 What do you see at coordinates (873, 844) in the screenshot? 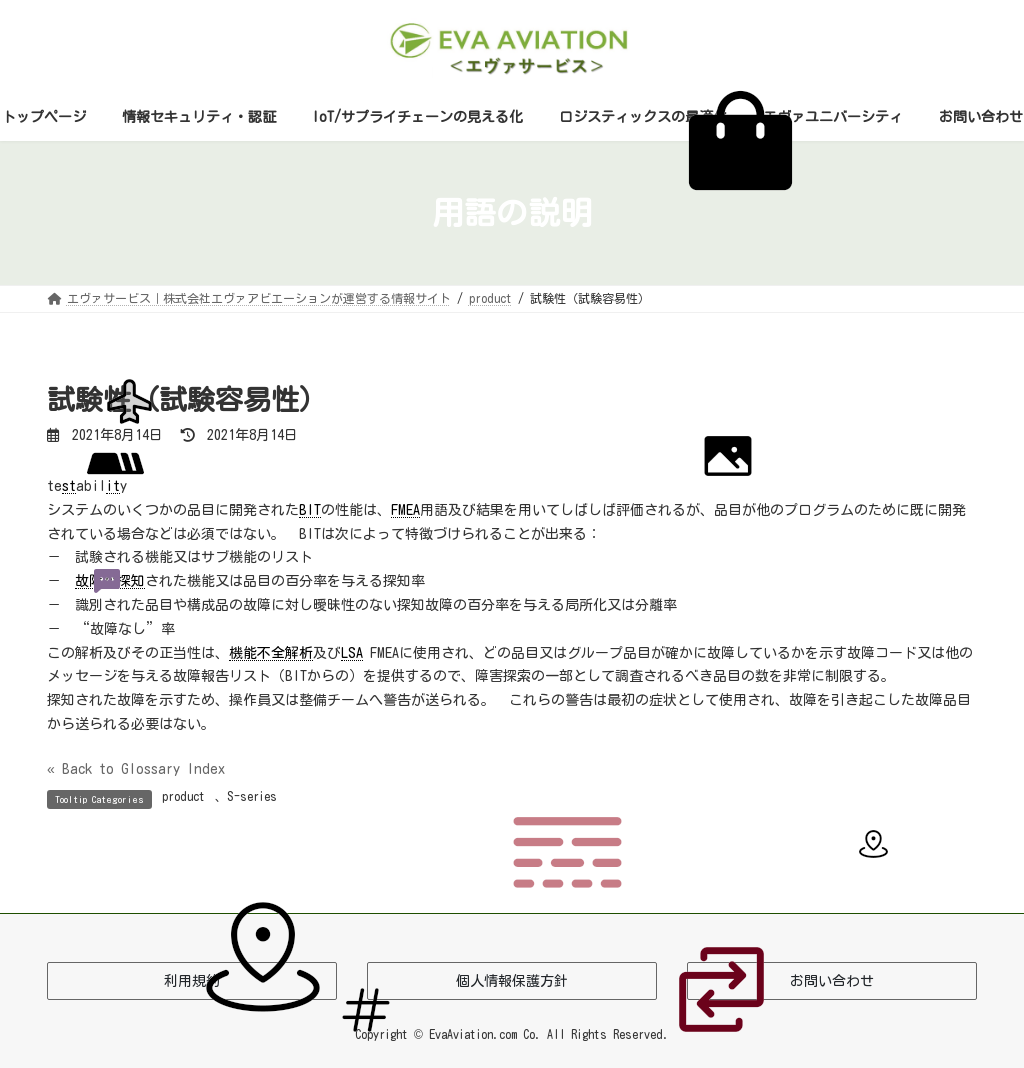
I see `view location area or region` at bounding box center [873, 844].